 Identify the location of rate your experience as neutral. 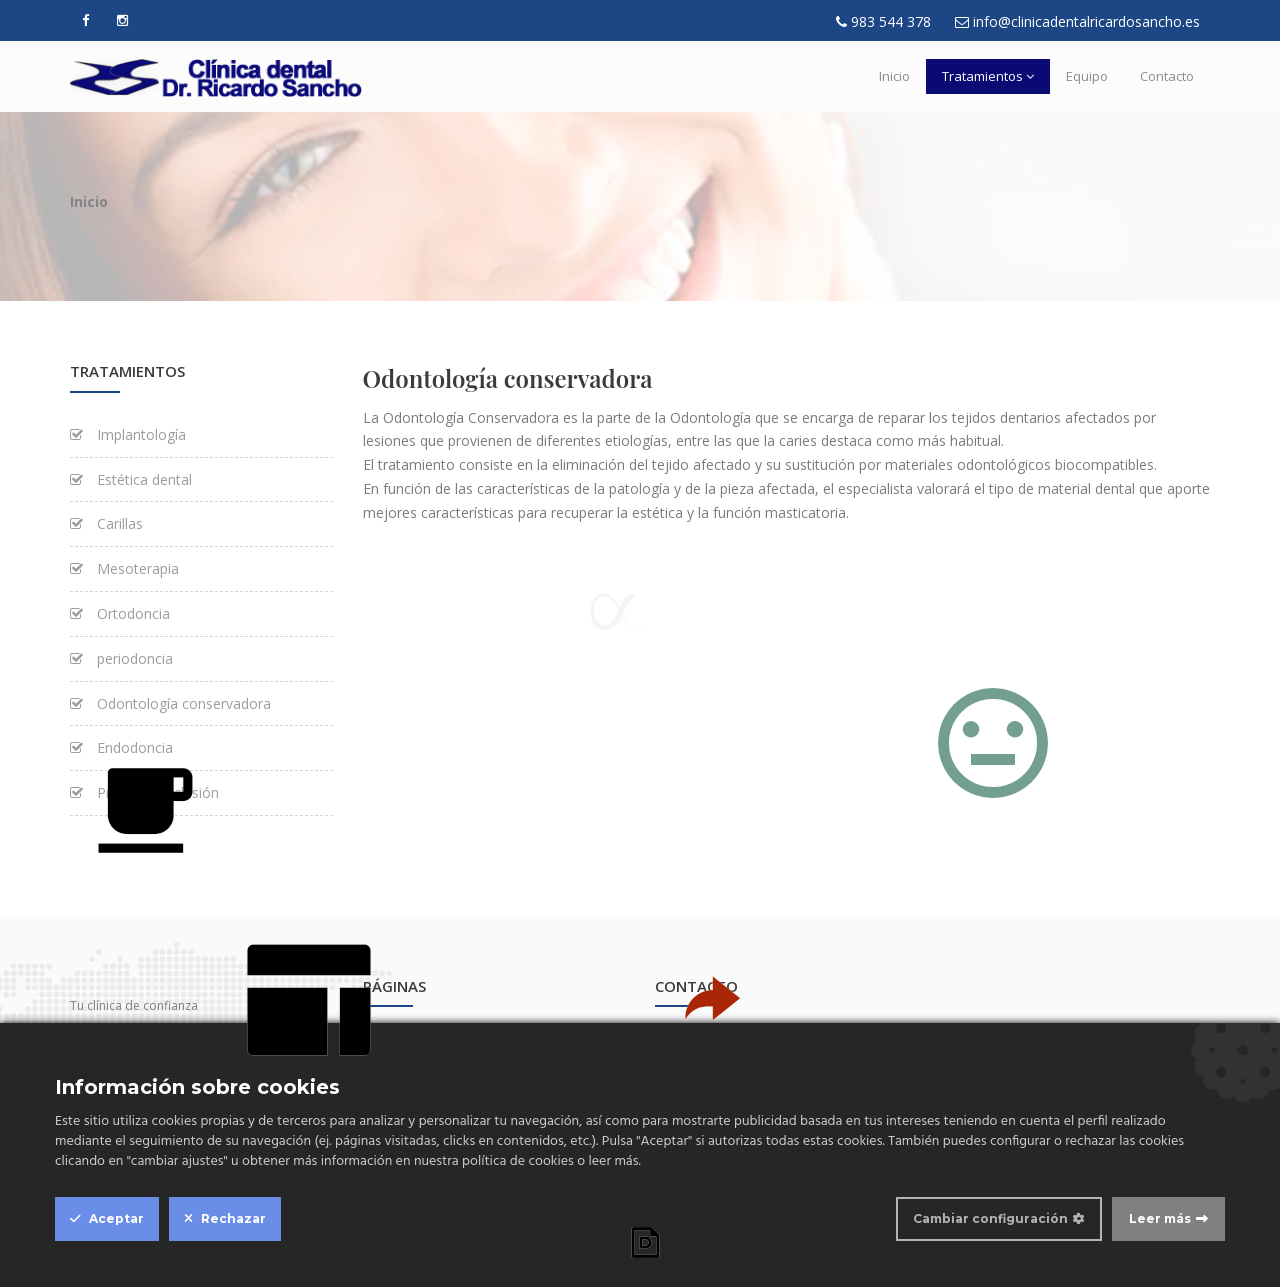
(993, 743).